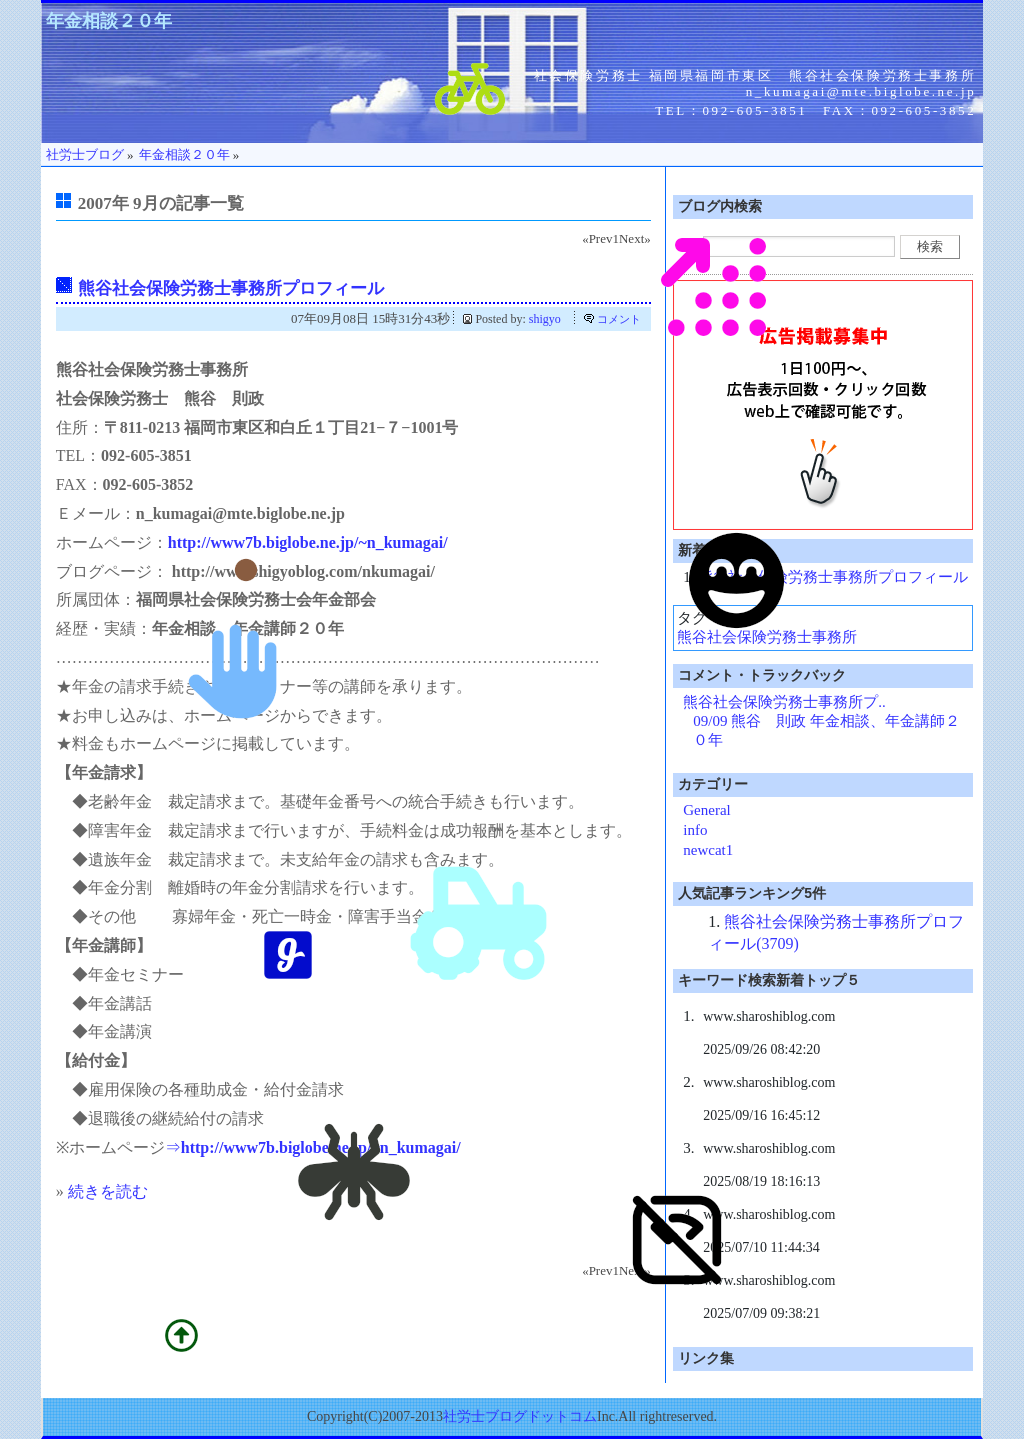  Describe the element at coordinates (677, 1240) in the screenshot. I see `indicates scaling or resizing is disabled` at that location.